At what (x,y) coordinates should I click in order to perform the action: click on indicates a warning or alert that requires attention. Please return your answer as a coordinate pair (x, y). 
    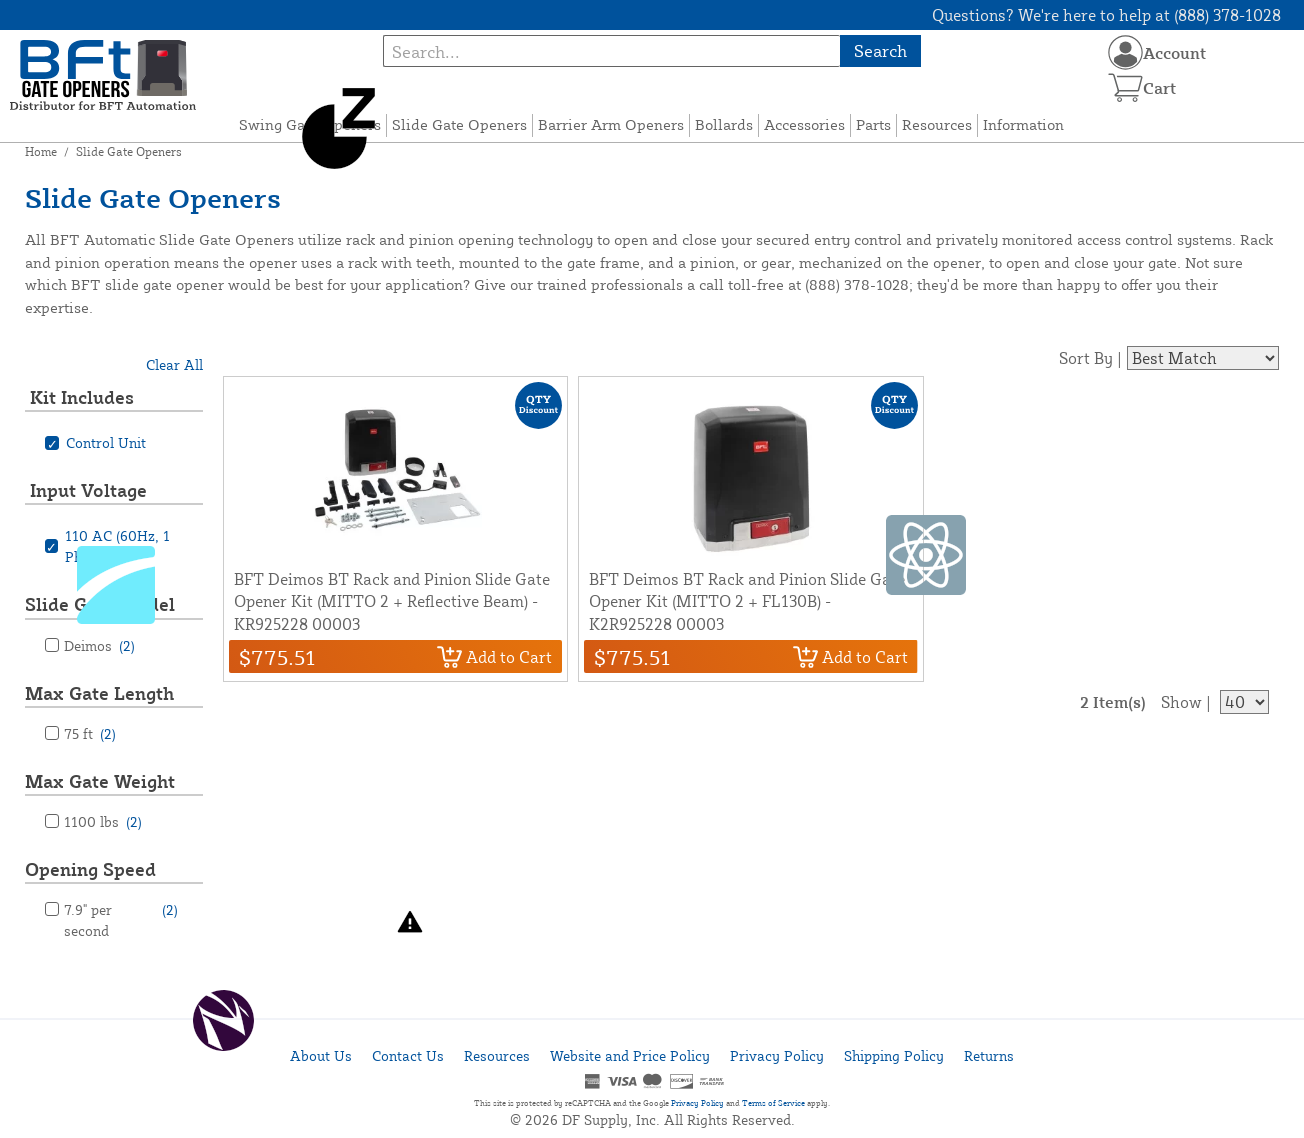
    Looking at the image, I should click on (410, 922).